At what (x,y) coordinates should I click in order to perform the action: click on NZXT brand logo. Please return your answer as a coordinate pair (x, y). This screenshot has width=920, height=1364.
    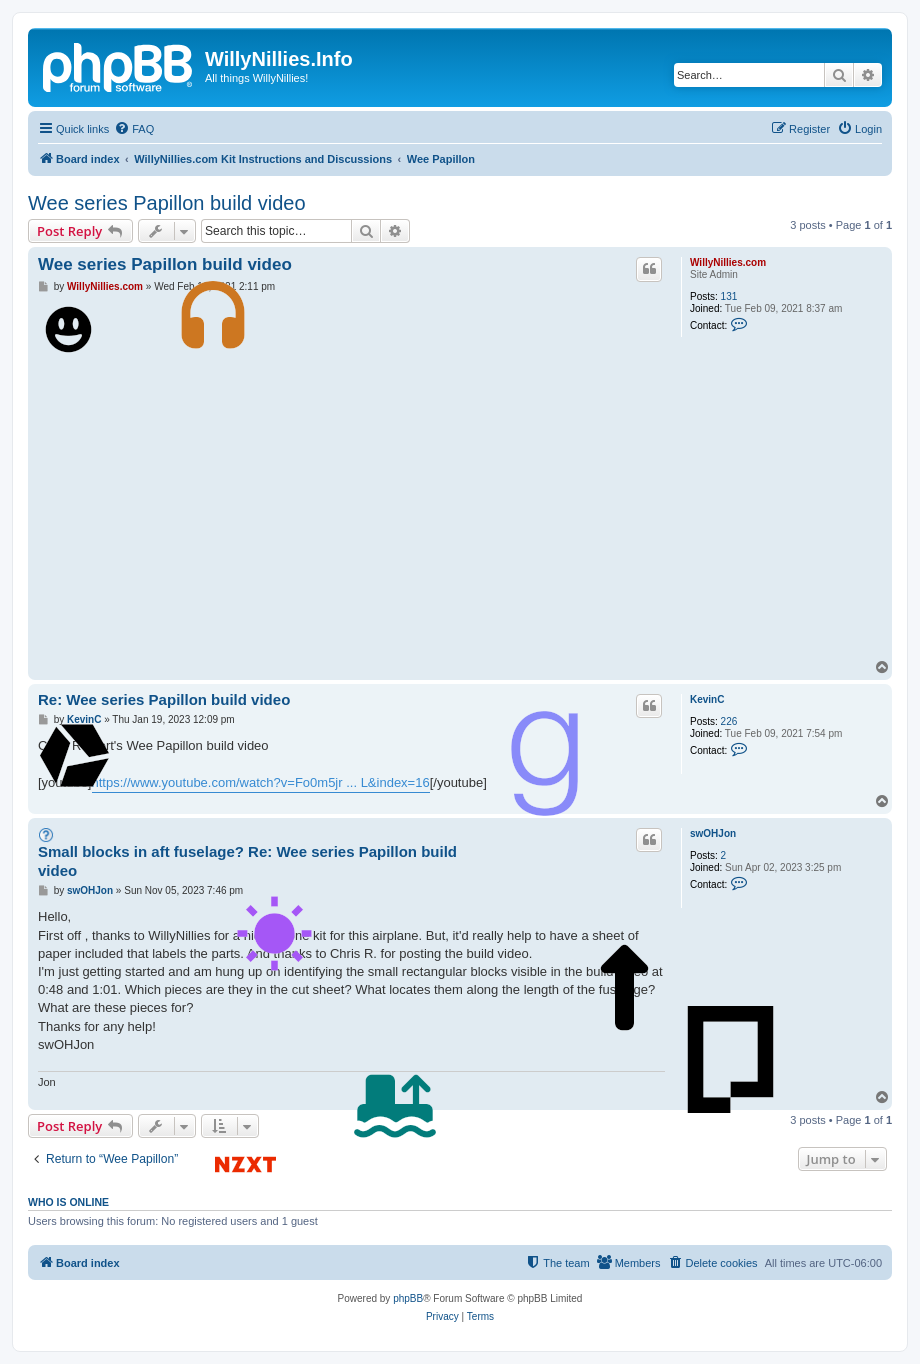
    Looking at the image, I should click on (245, 1164).